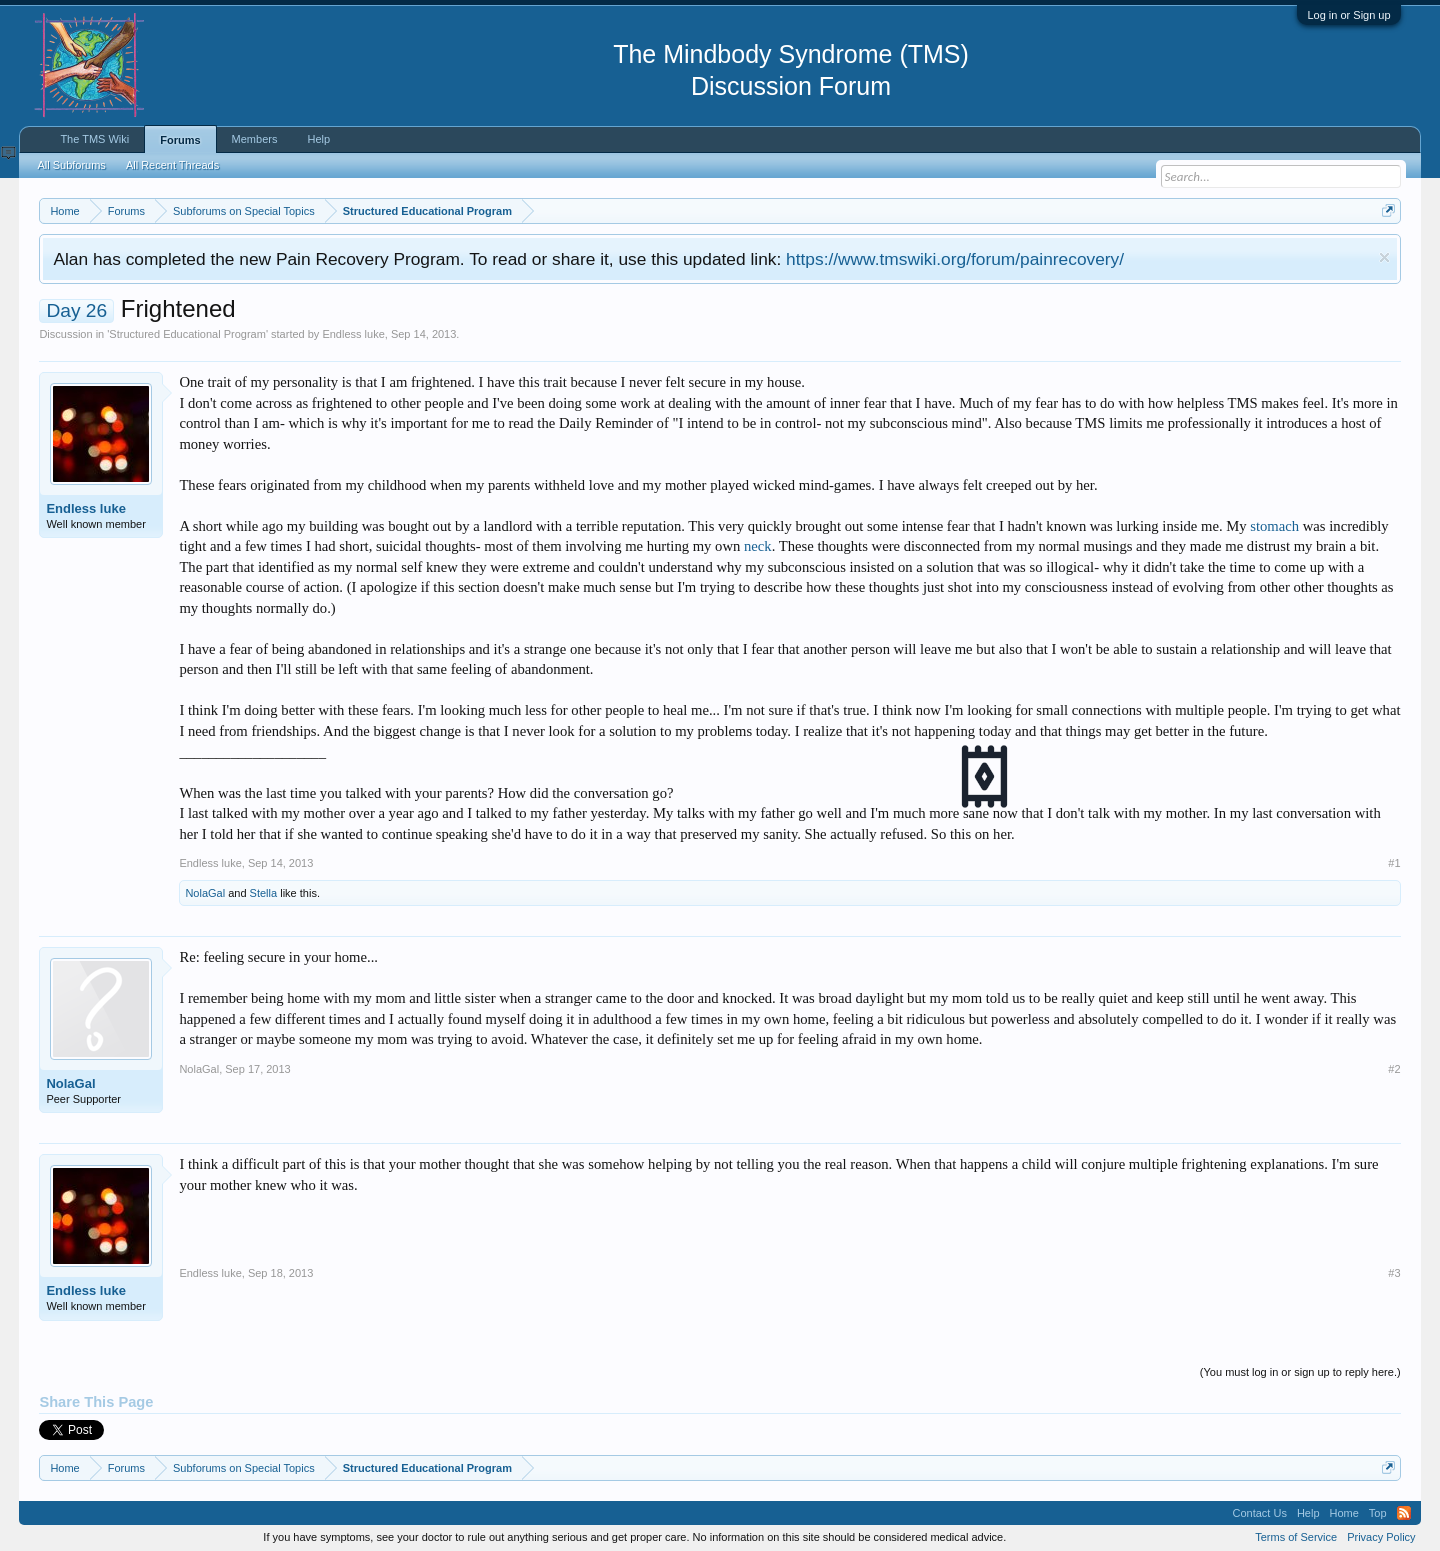 The width and height of the screenshot is (1440, 1551). Describe the element at coordinates (8, 152) in the screenshot. I see `open chat or messaging` at that location.